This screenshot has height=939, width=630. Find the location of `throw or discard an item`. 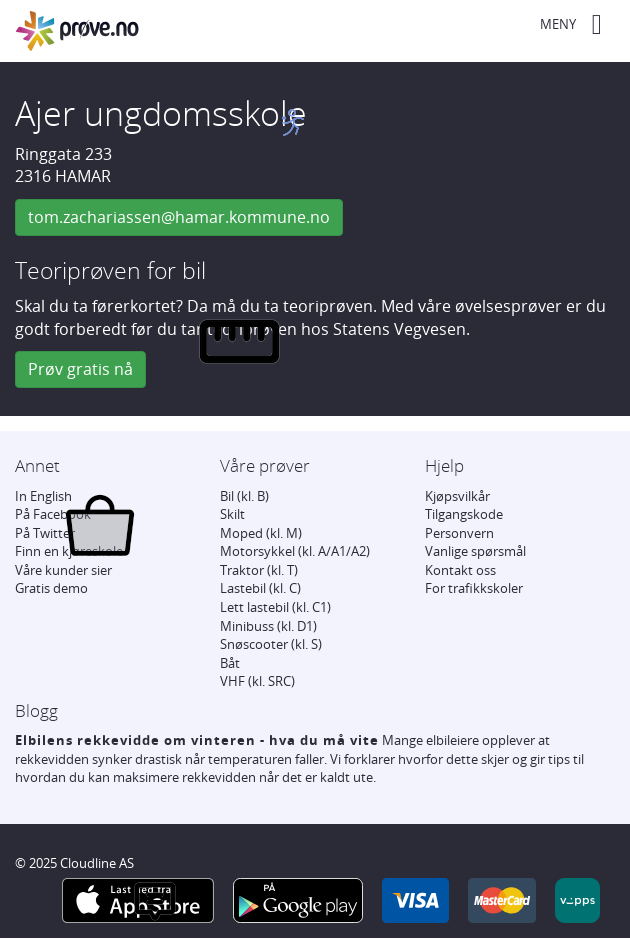

throw or discard an item is located at coordinates (292, 122).